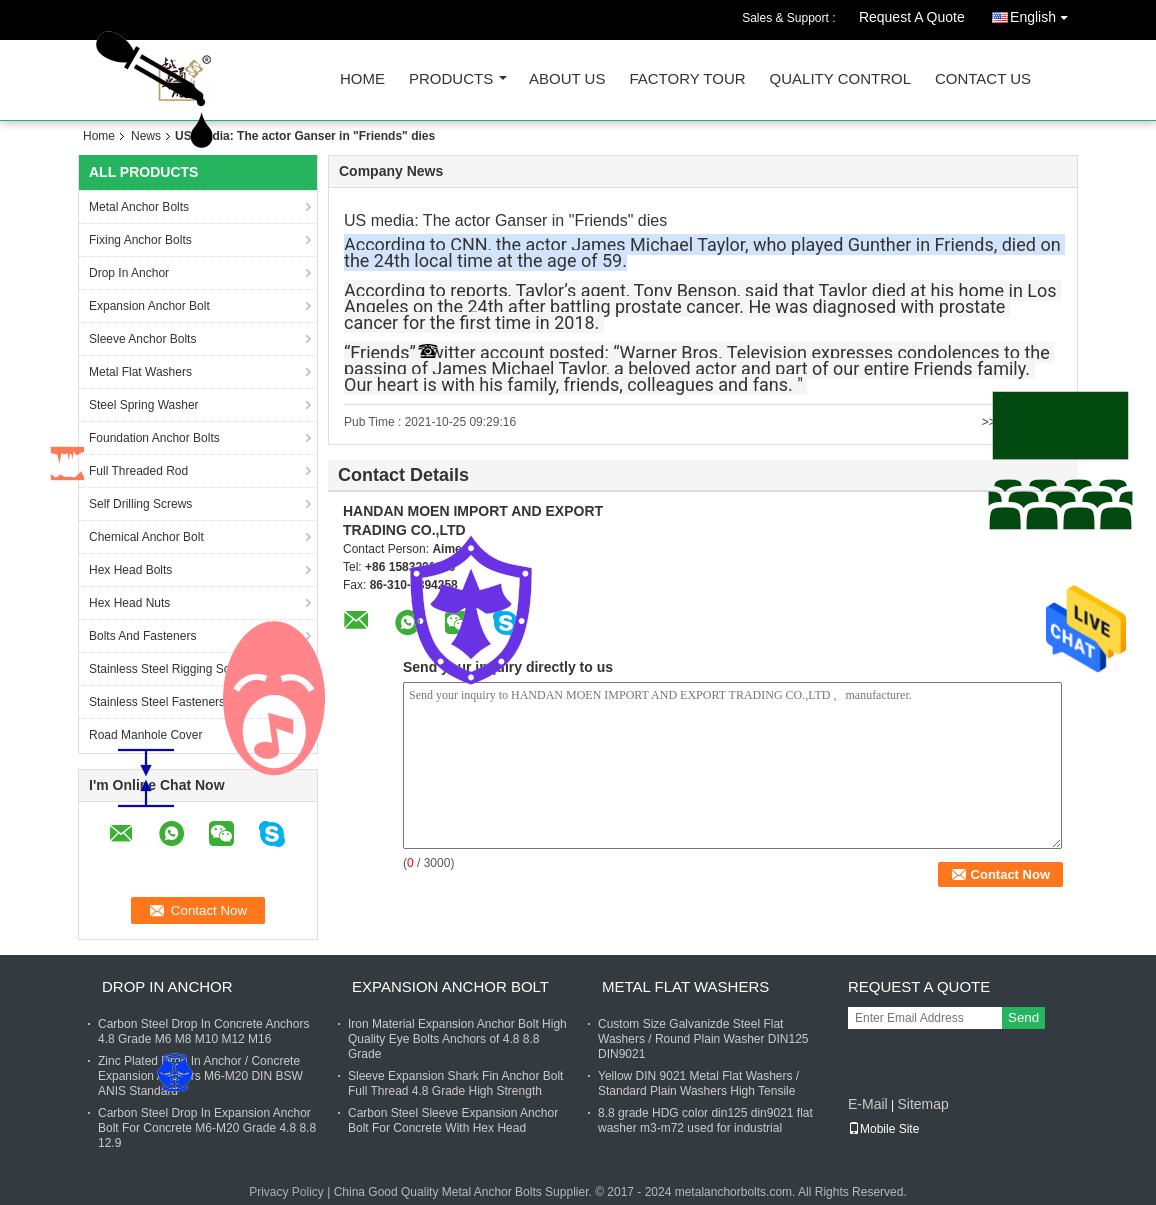  What do you see at coordinates (1060, 459) in the screenshot?
I see `access theater or cinema listings` at bounding box center [1060, 459].